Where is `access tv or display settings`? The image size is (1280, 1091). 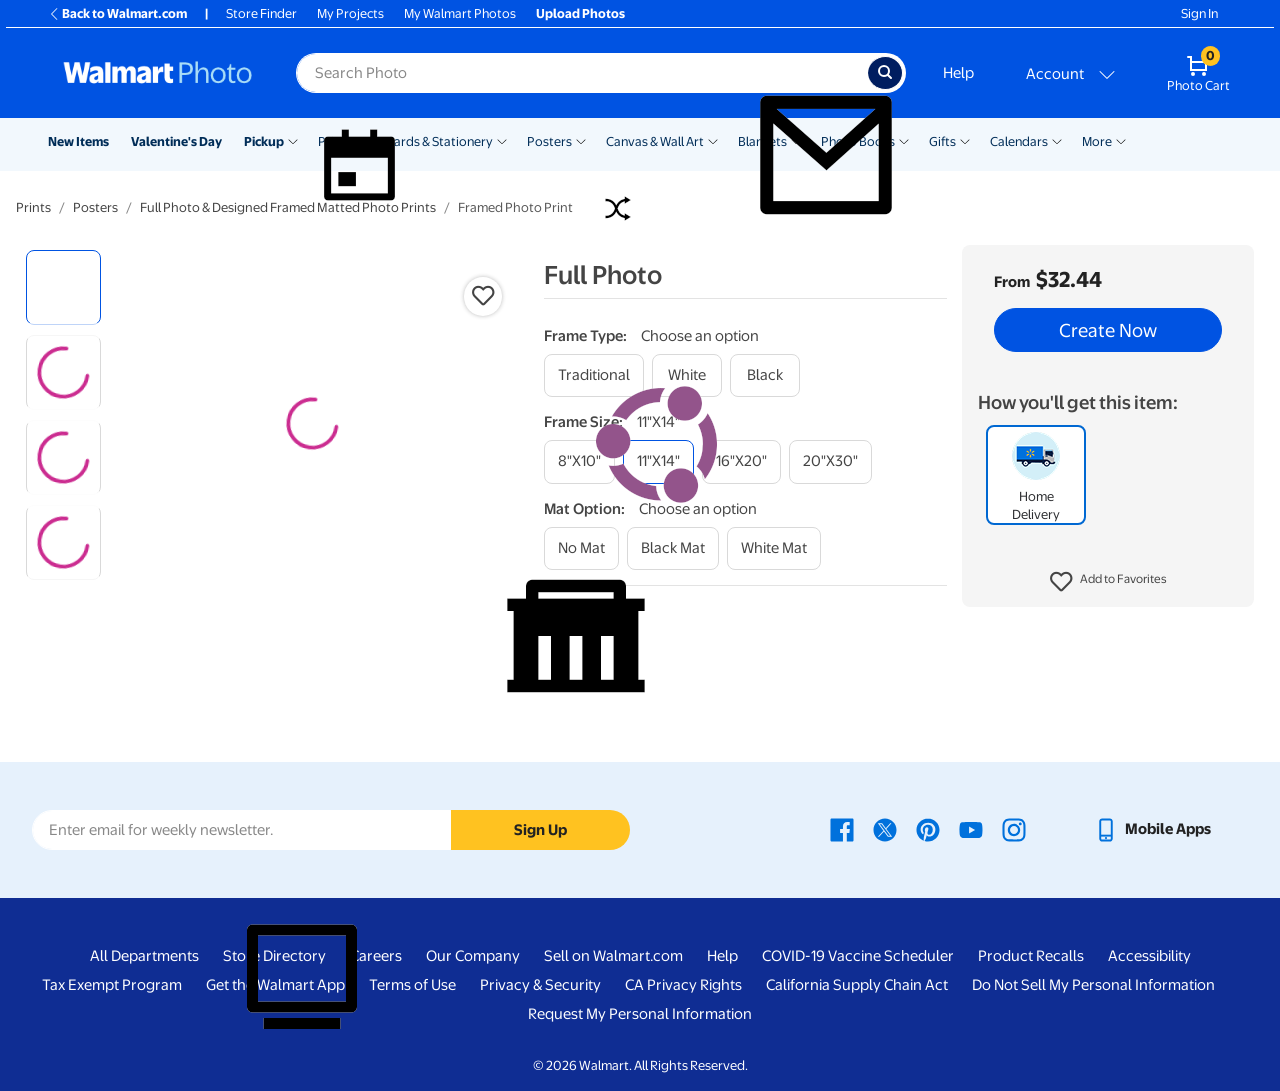
access tv or display settings is located at coordinates (302, 974).